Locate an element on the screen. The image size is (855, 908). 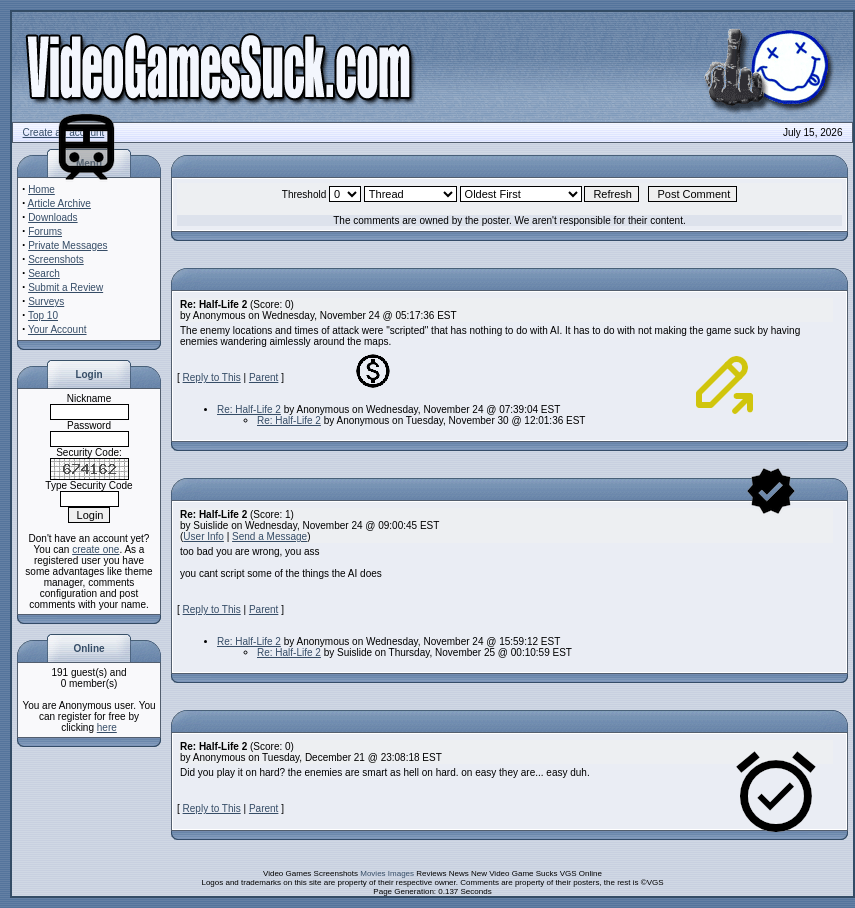
view train schedules or routes is located at coordinates (86, 148).